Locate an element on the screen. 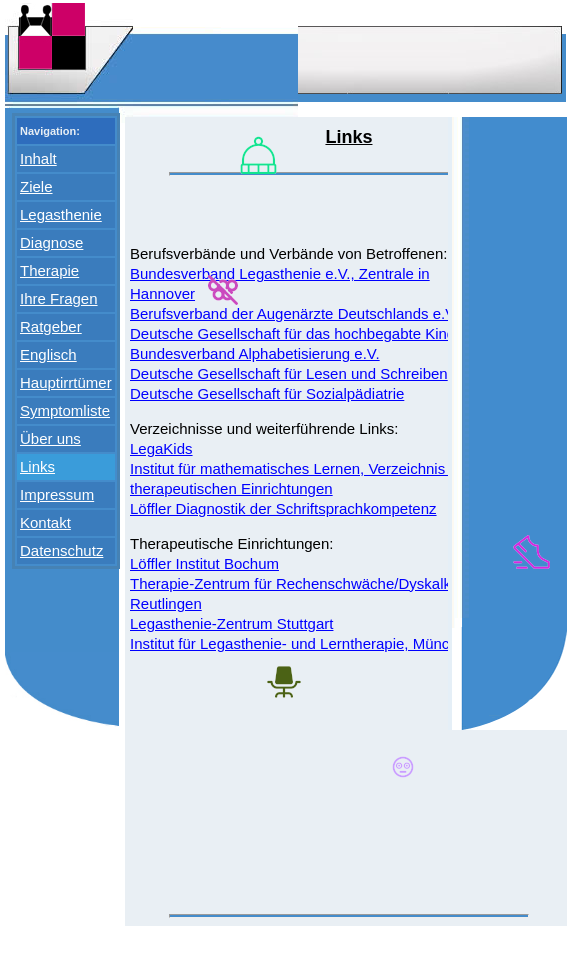 This screenshot has width=567, height=966. track your running or walking activity is located at coordinates (531, 554).